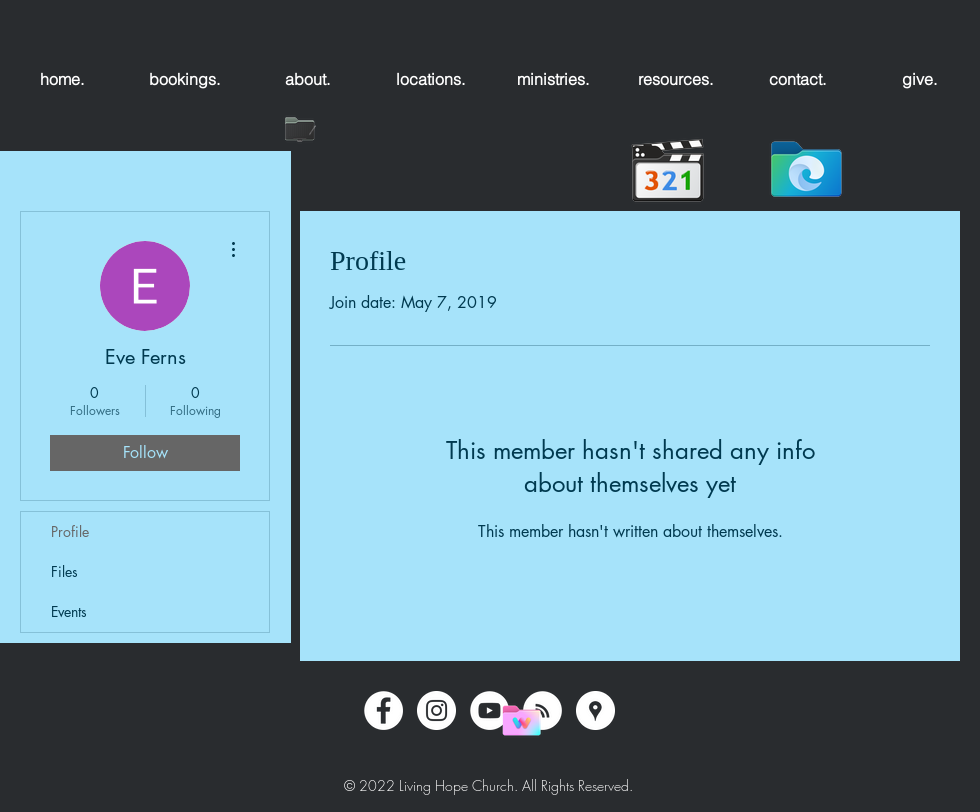  What do you see at coordinates (667, 175) in the screenshot?
I see `open folder containing media player classic files` at bounding box center [667, 175].